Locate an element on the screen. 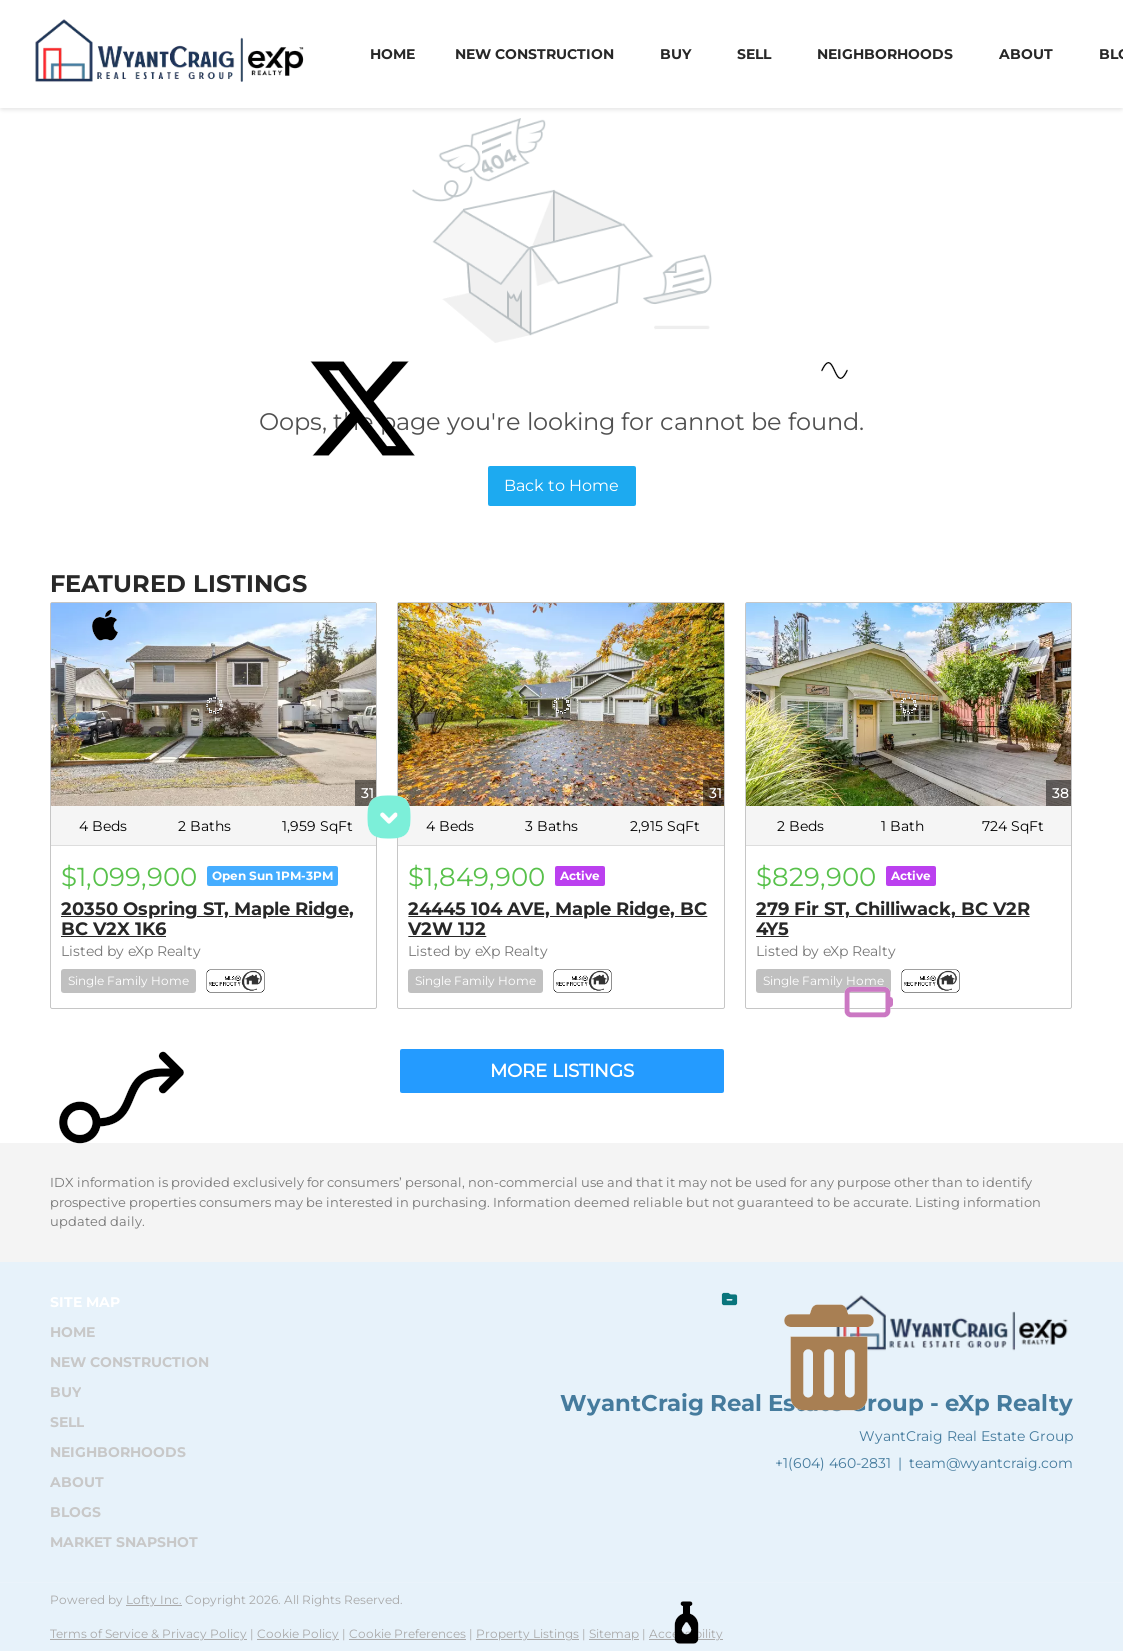  indicates a workflow or process flow direction is located at coordinates (121, 1097).